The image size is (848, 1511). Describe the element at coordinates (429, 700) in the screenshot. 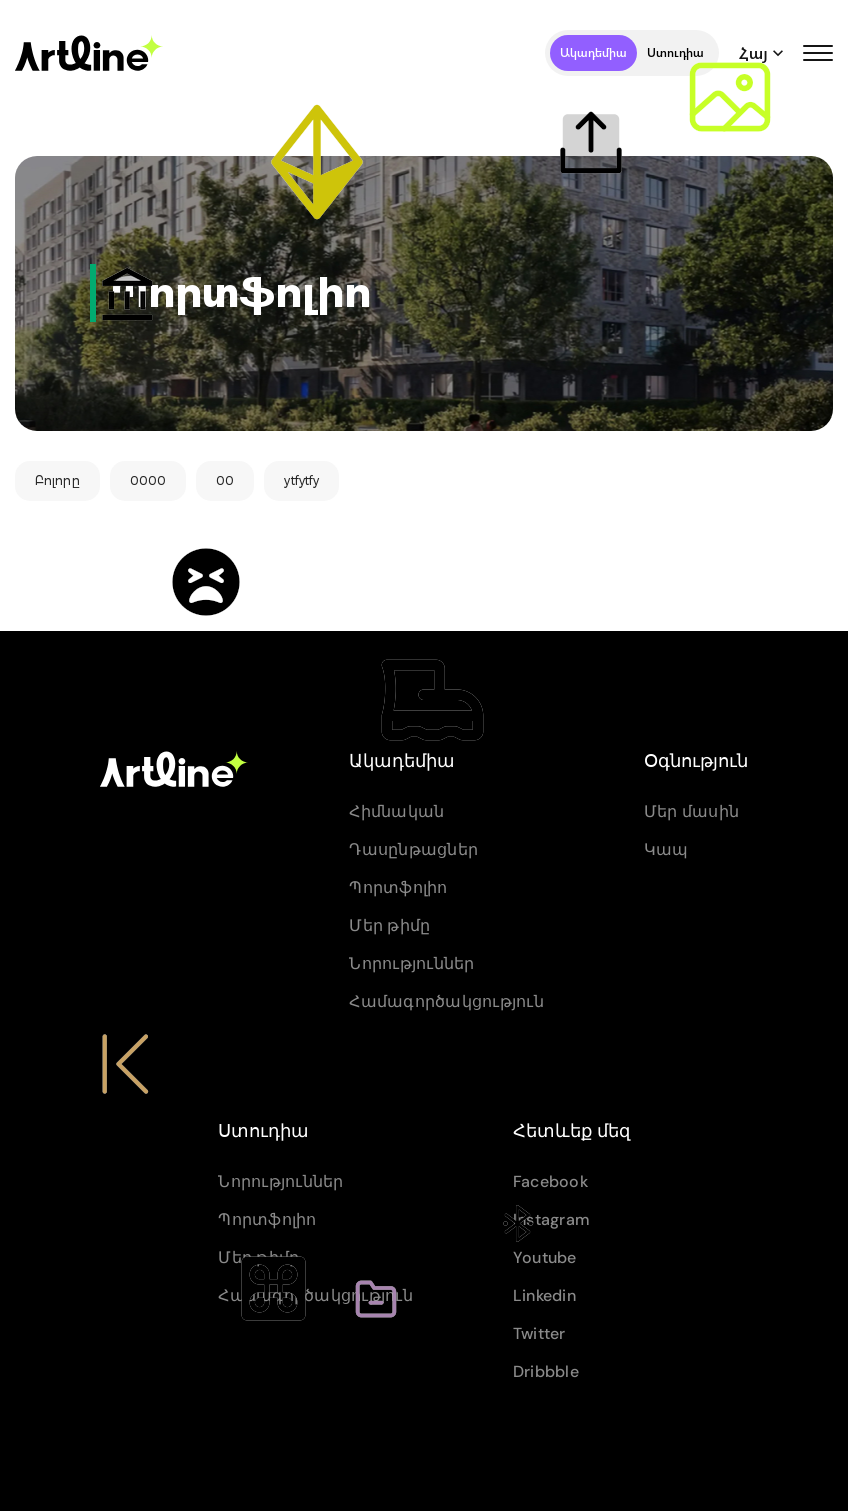

I see `browse footwear or shoe products` at that location.